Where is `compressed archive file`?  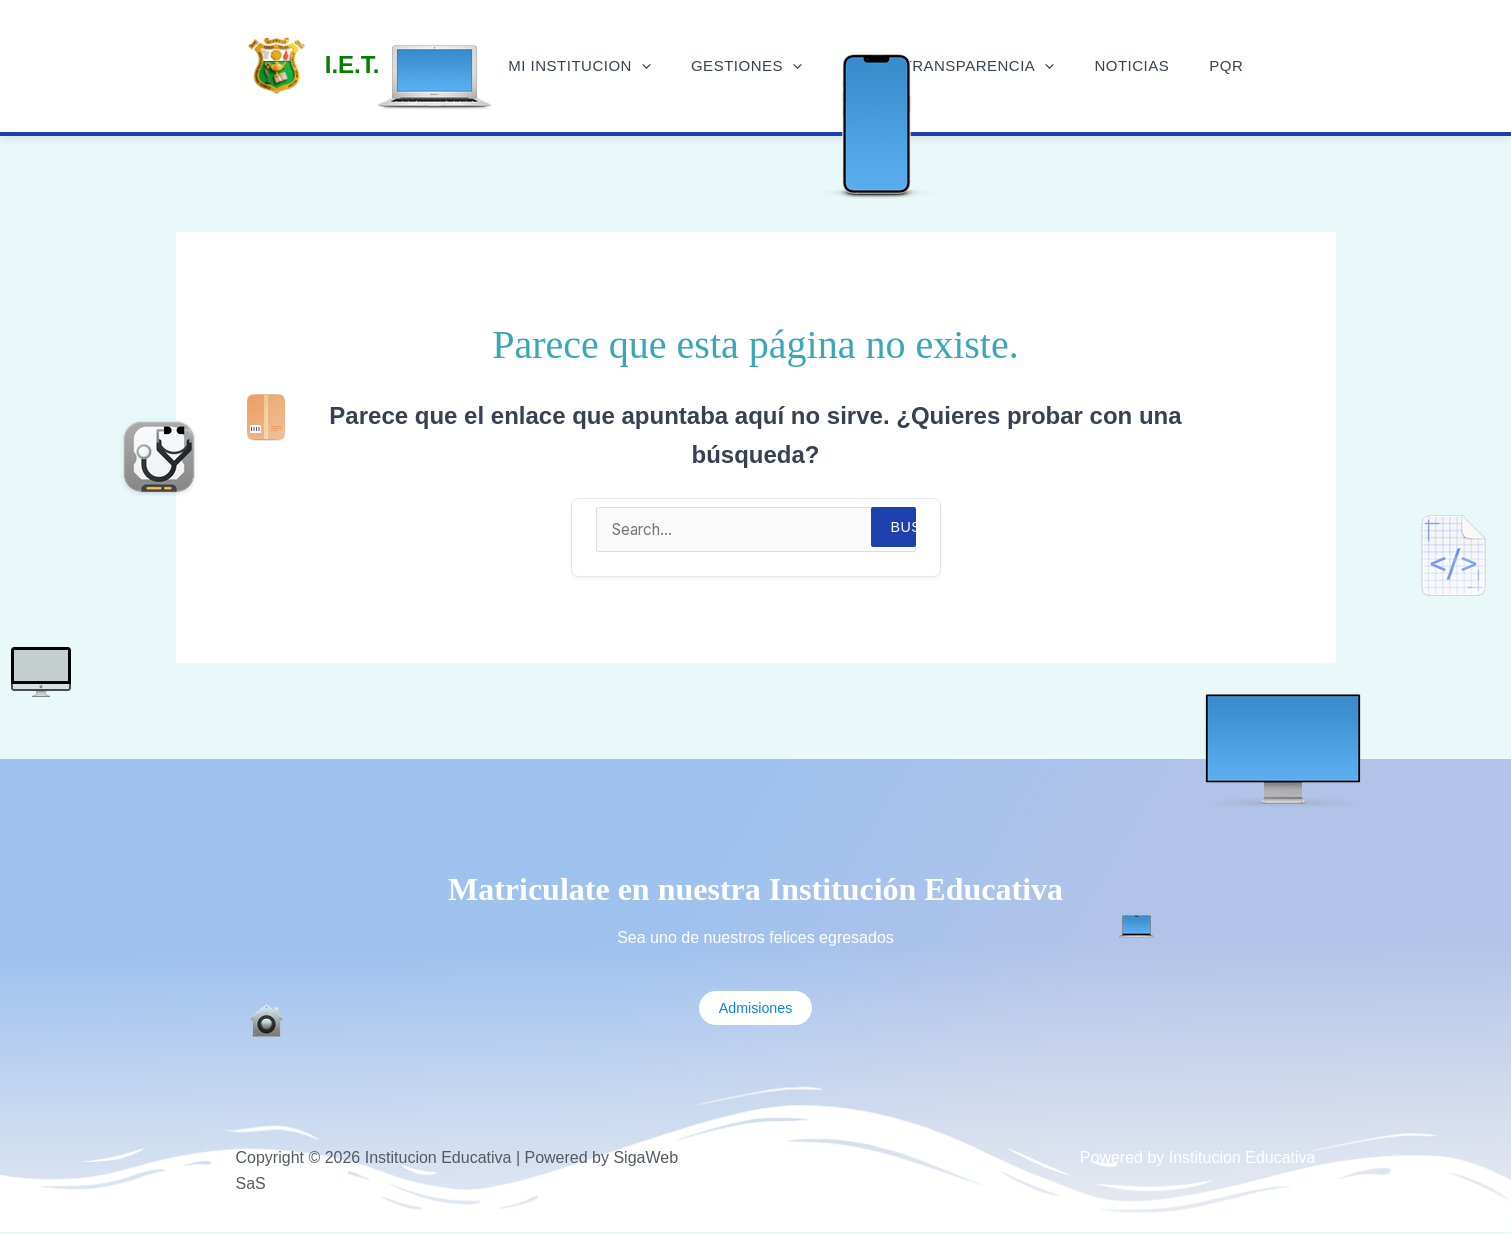 compressed archive file is located at coordinates (266, 417).